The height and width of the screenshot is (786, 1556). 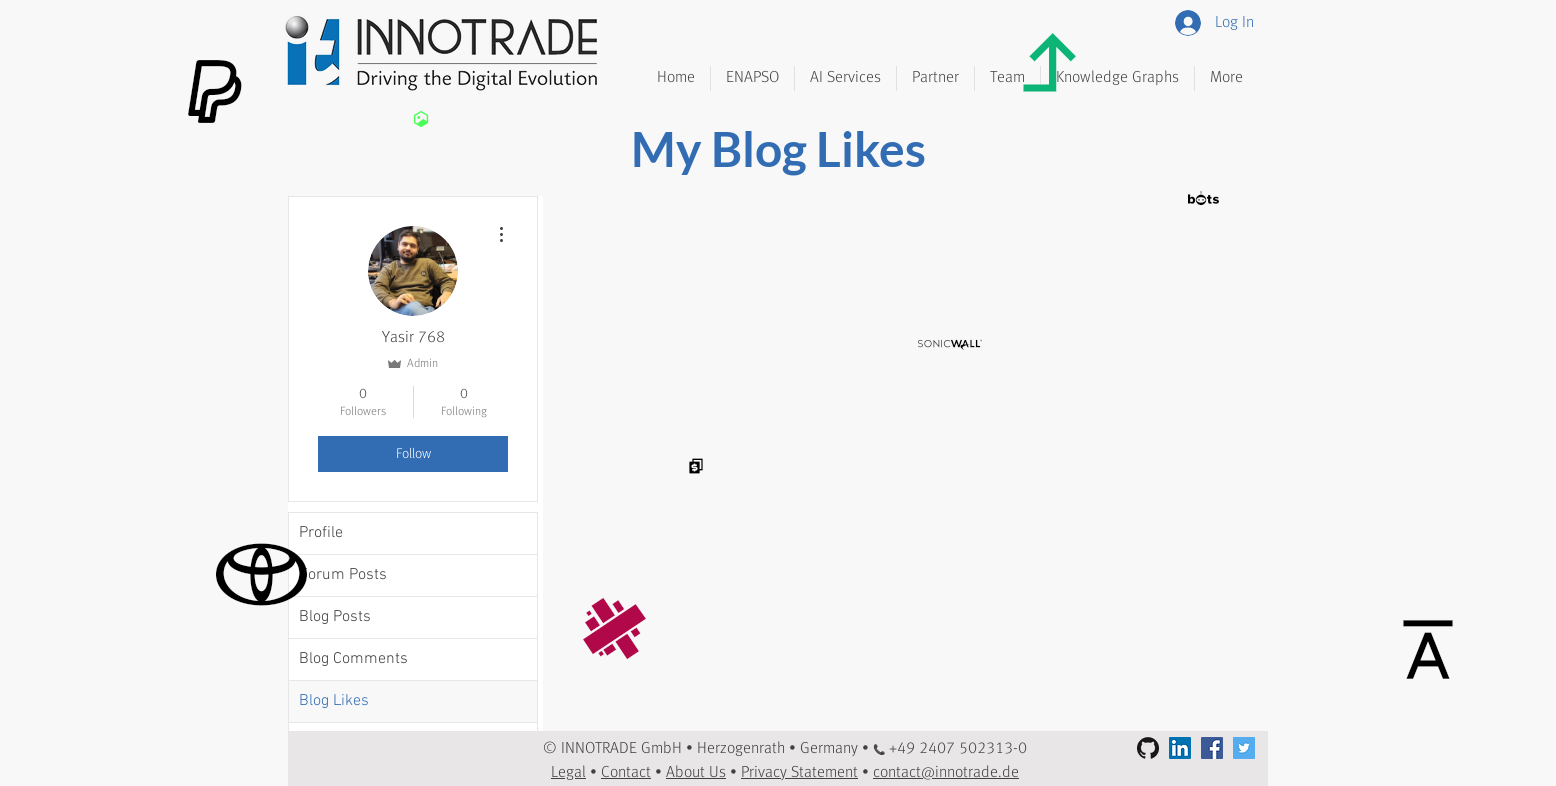 I want to click on bots platform logo, so click(x=1203, y=199).